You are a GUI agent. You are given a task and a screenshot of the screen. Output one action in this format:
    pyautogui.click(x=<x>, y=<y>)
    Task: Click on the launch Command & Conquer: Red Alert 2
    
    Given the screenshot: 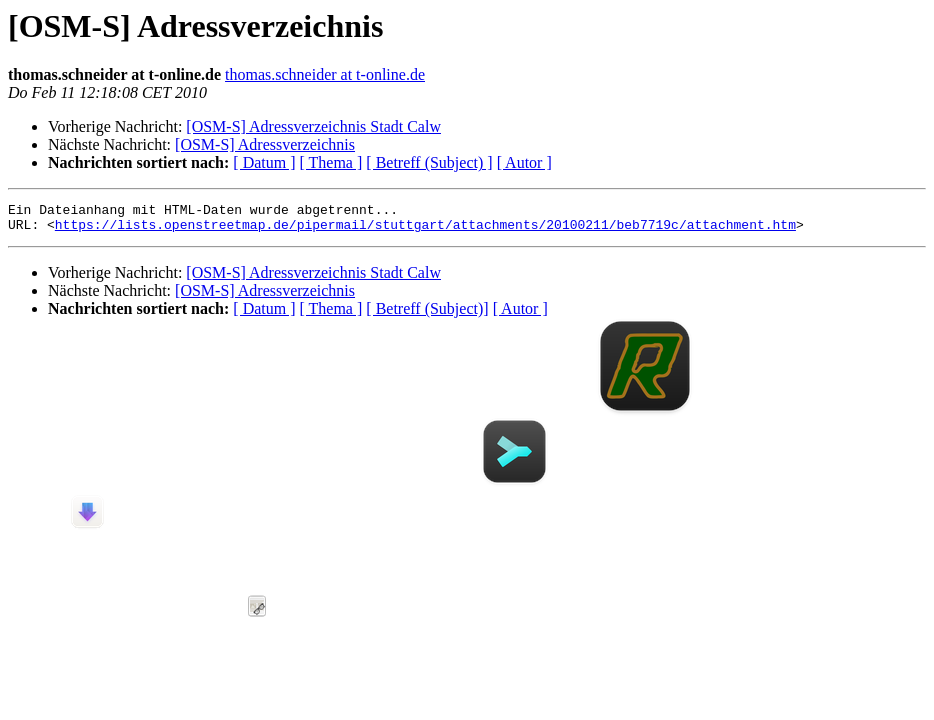 What is the action you would take?
    pyautogui.click(x=645, y=366)
    